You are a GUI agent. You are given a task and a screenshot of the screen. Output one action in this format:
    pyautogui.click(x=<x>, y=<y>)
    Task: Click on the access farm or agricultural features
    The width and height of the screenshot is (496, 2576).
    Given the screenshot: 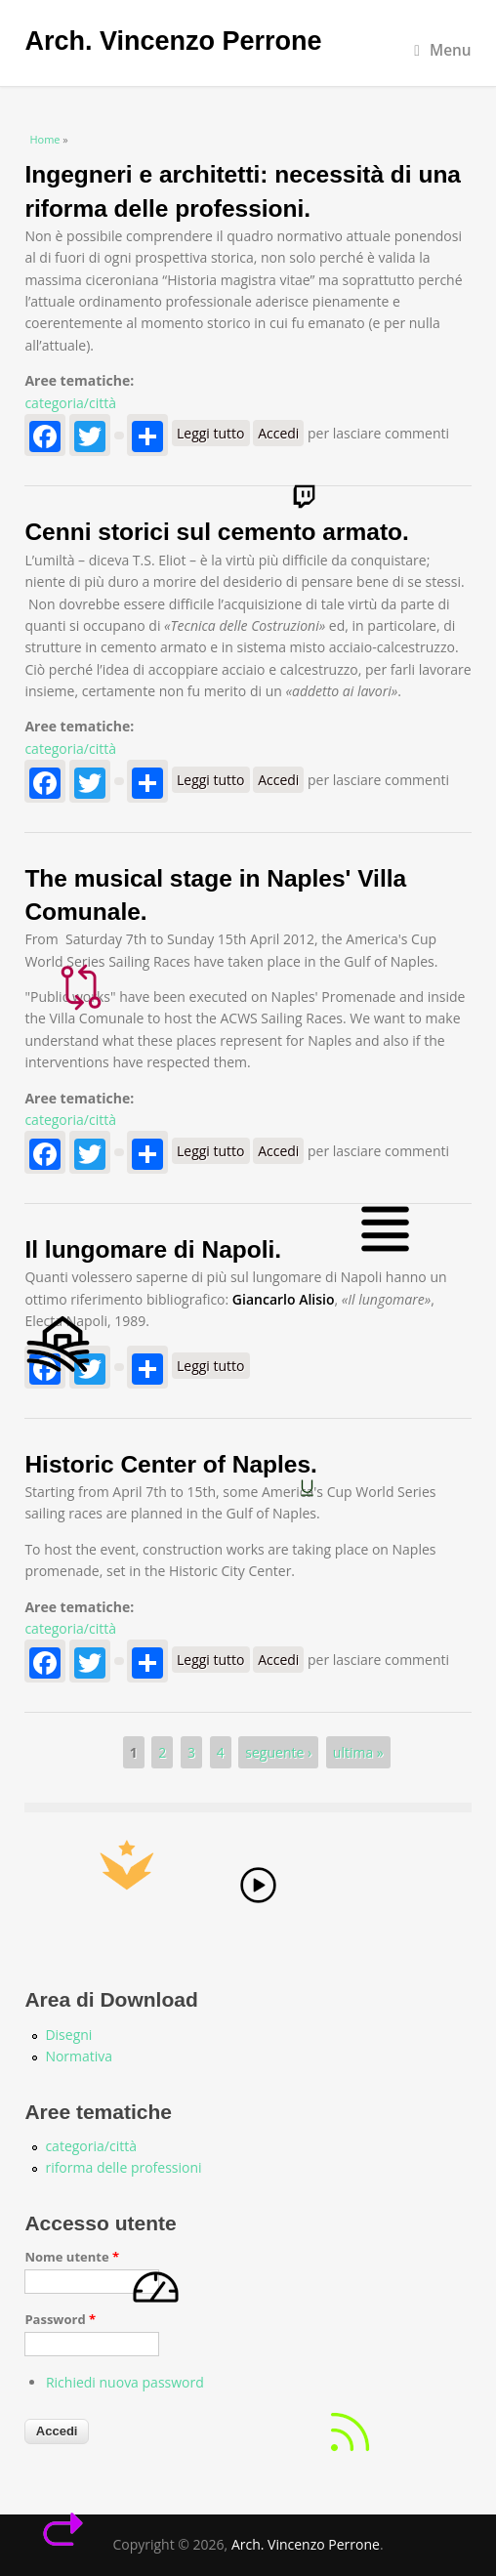 What is the action you would take?
    pyautogui.click(x=58, y=1345)
    